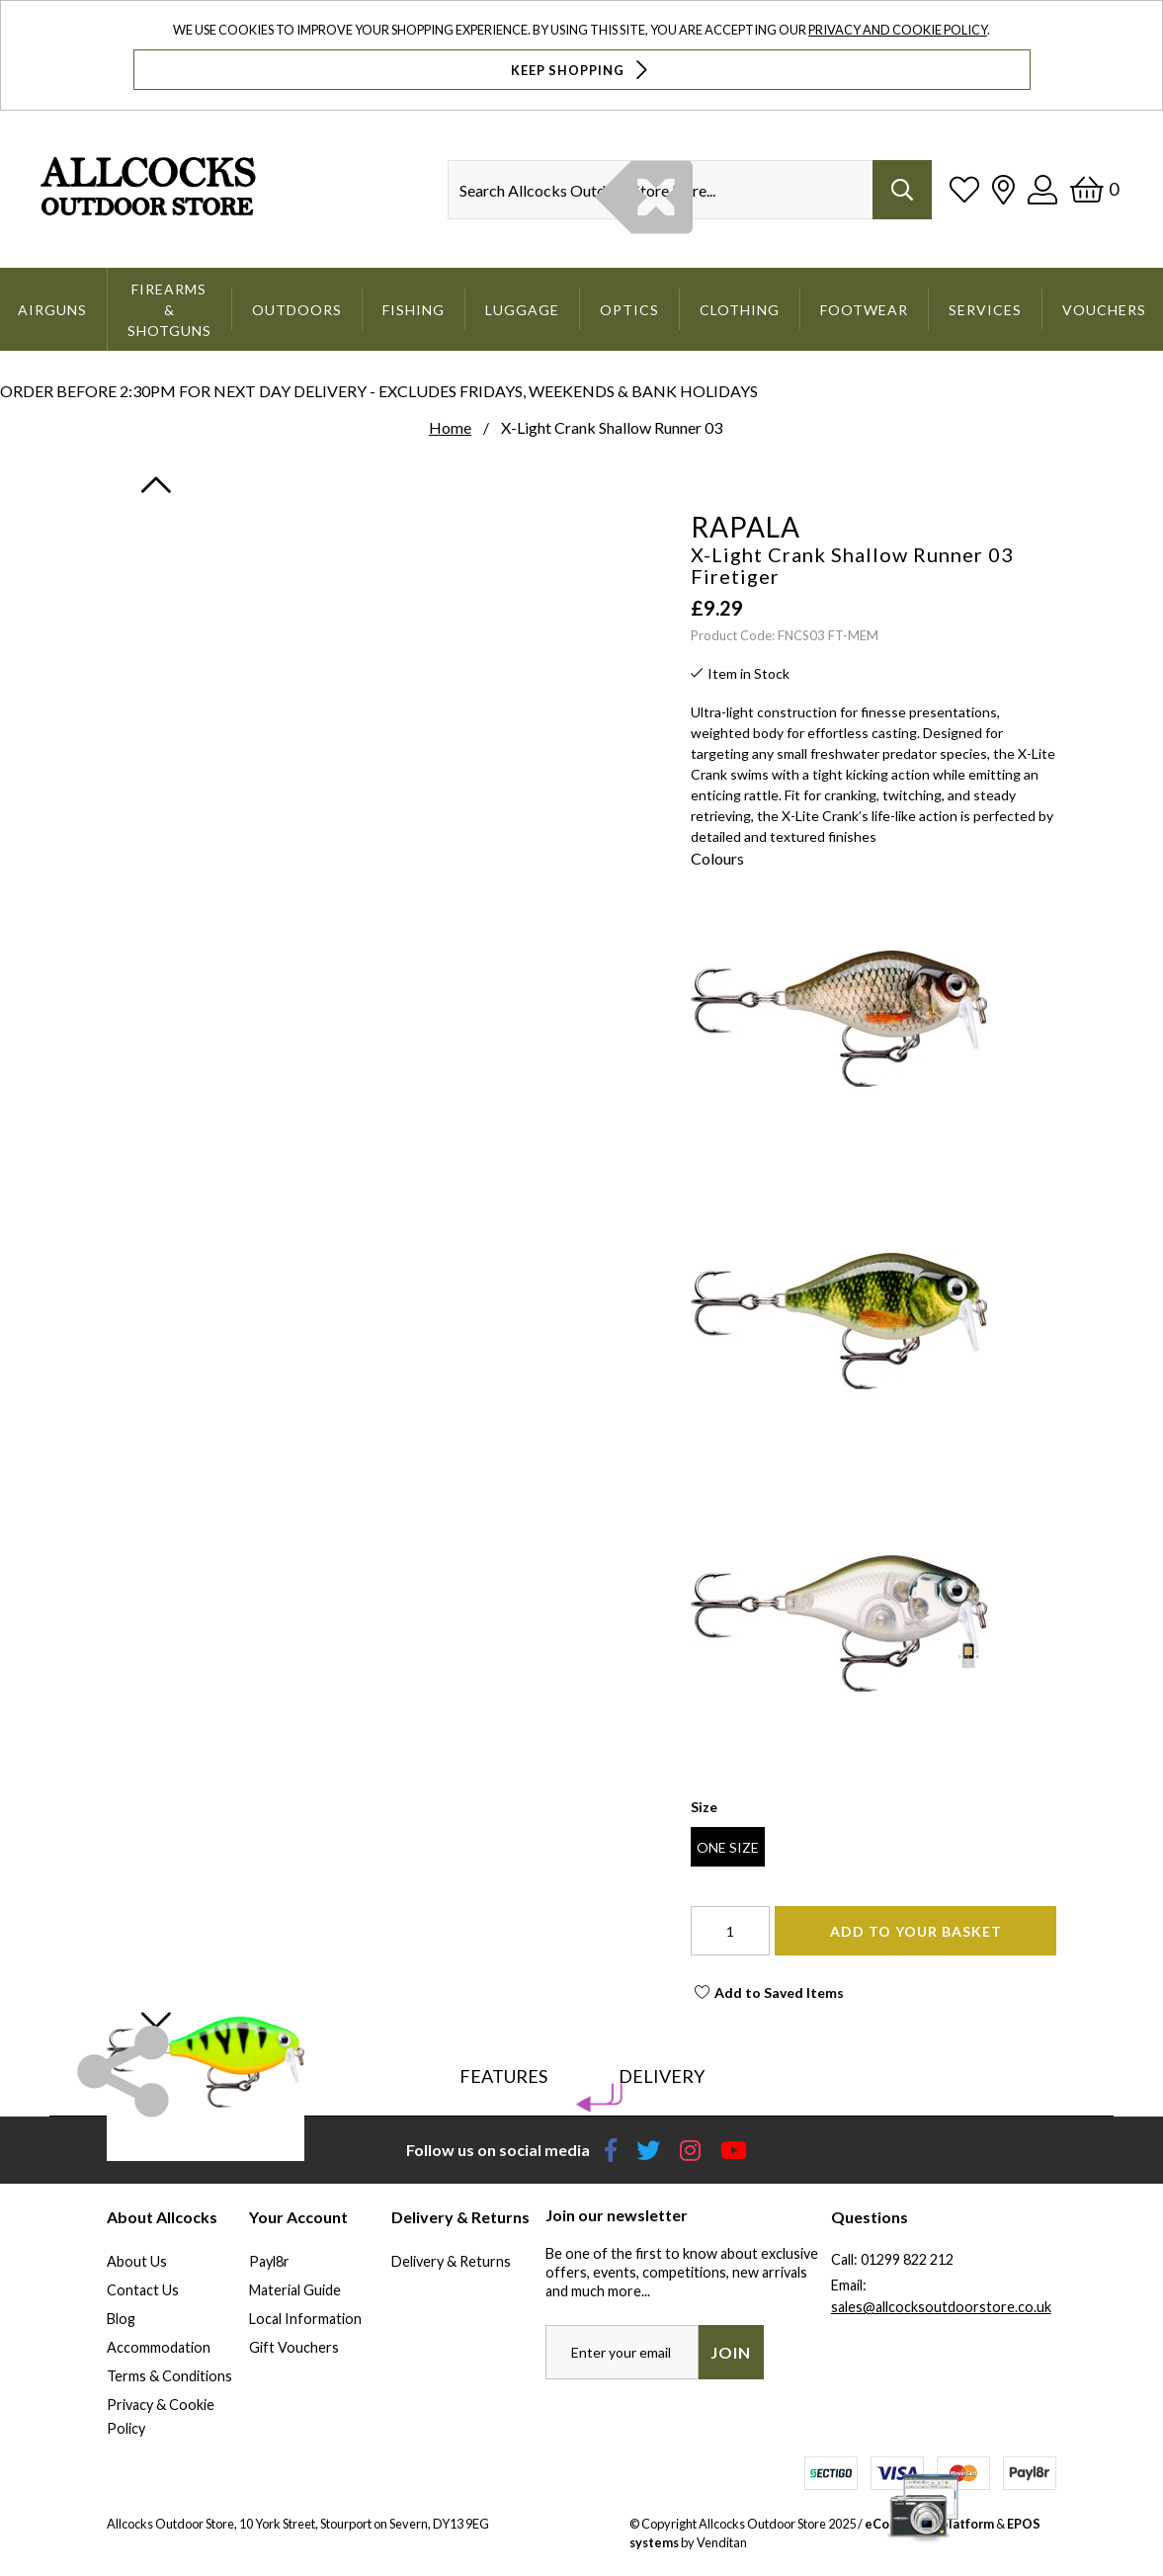 The width and height of the screenshot is (1163, 2576). What do you see at coordinates (968, 1655) in the screenshot?
I see `indicates active cellular network connection` at bounding box center [968, 1655].